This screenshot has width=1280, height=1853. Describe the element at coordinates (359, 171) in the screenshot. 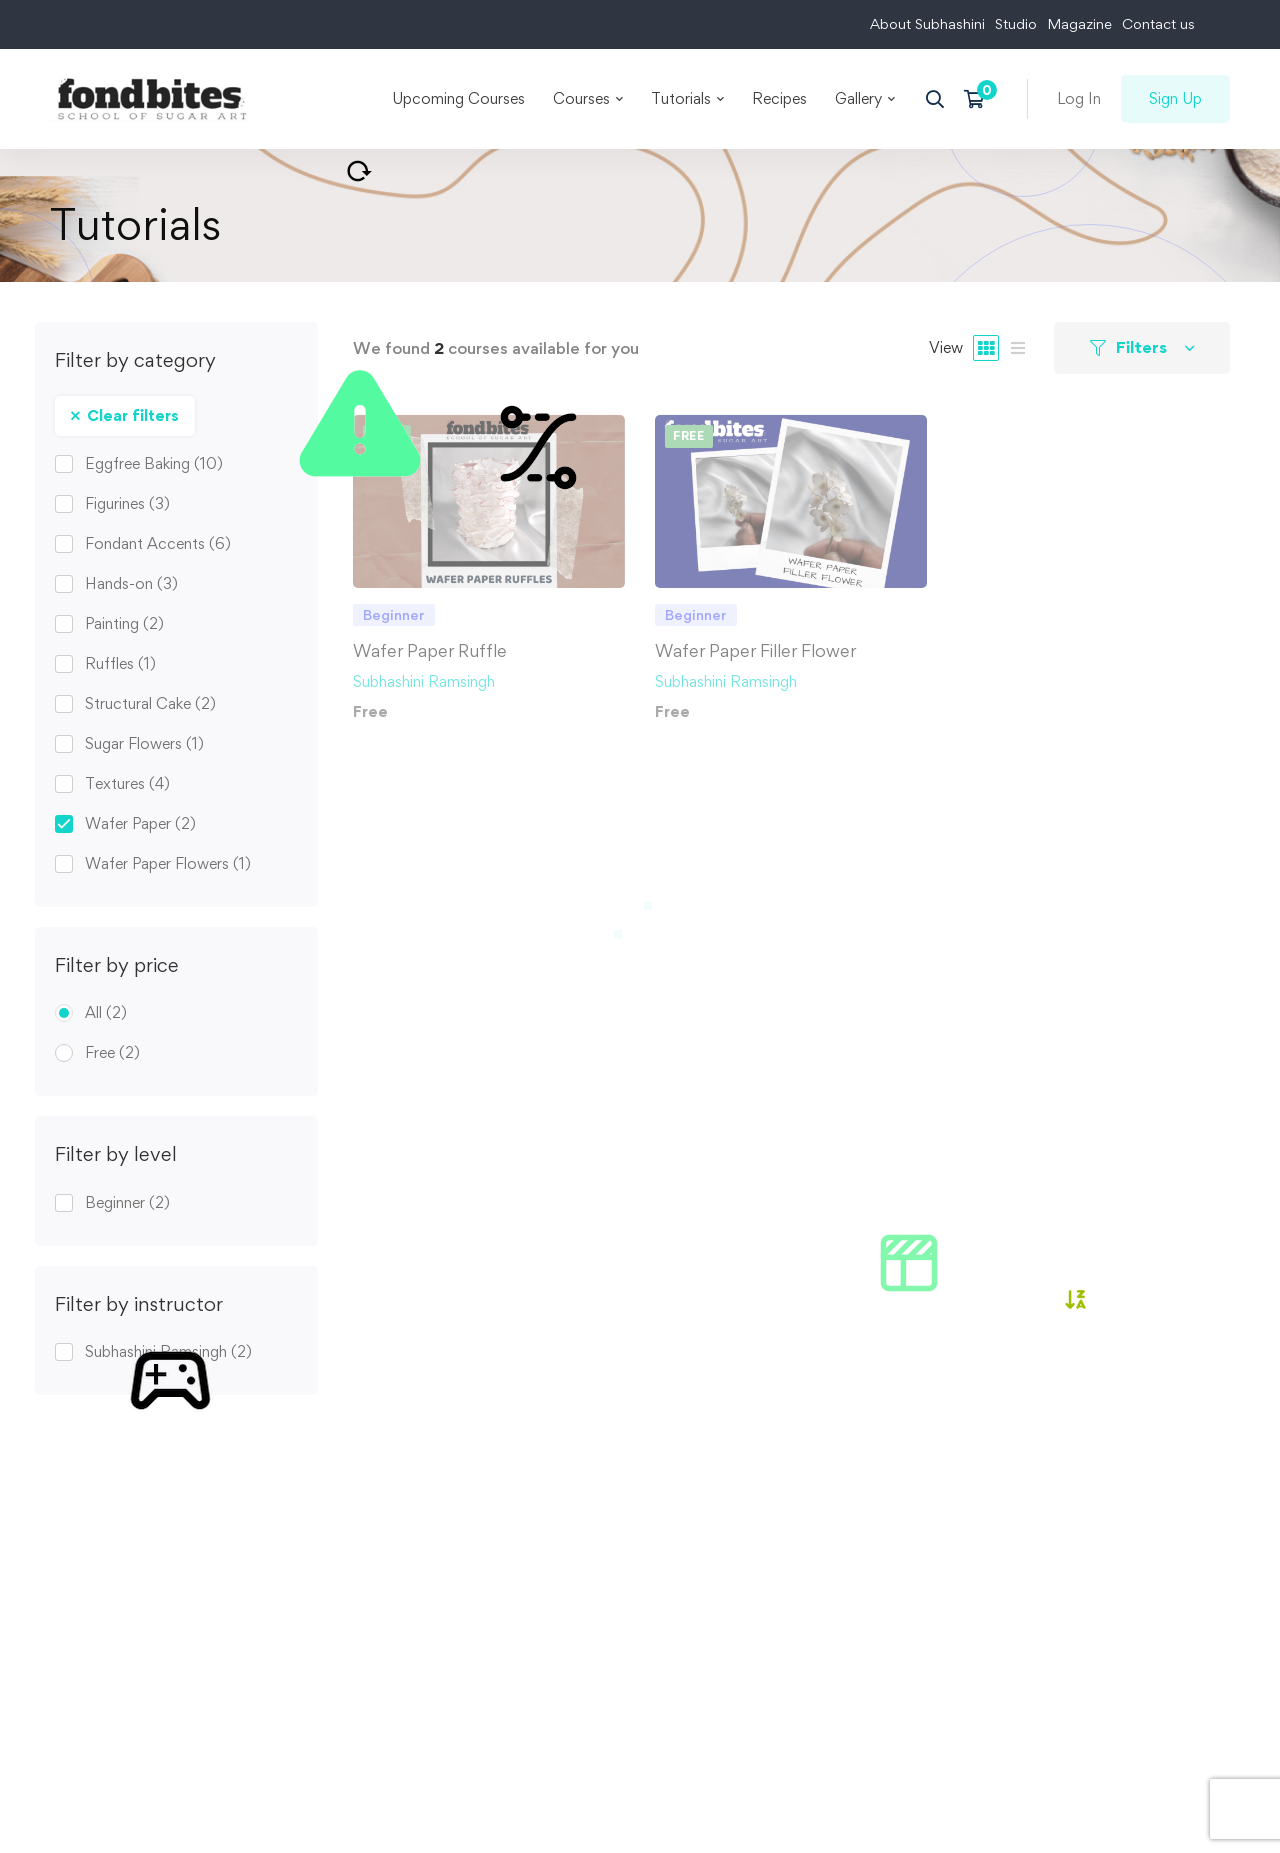

I see `refresh the current page or content` at that location.